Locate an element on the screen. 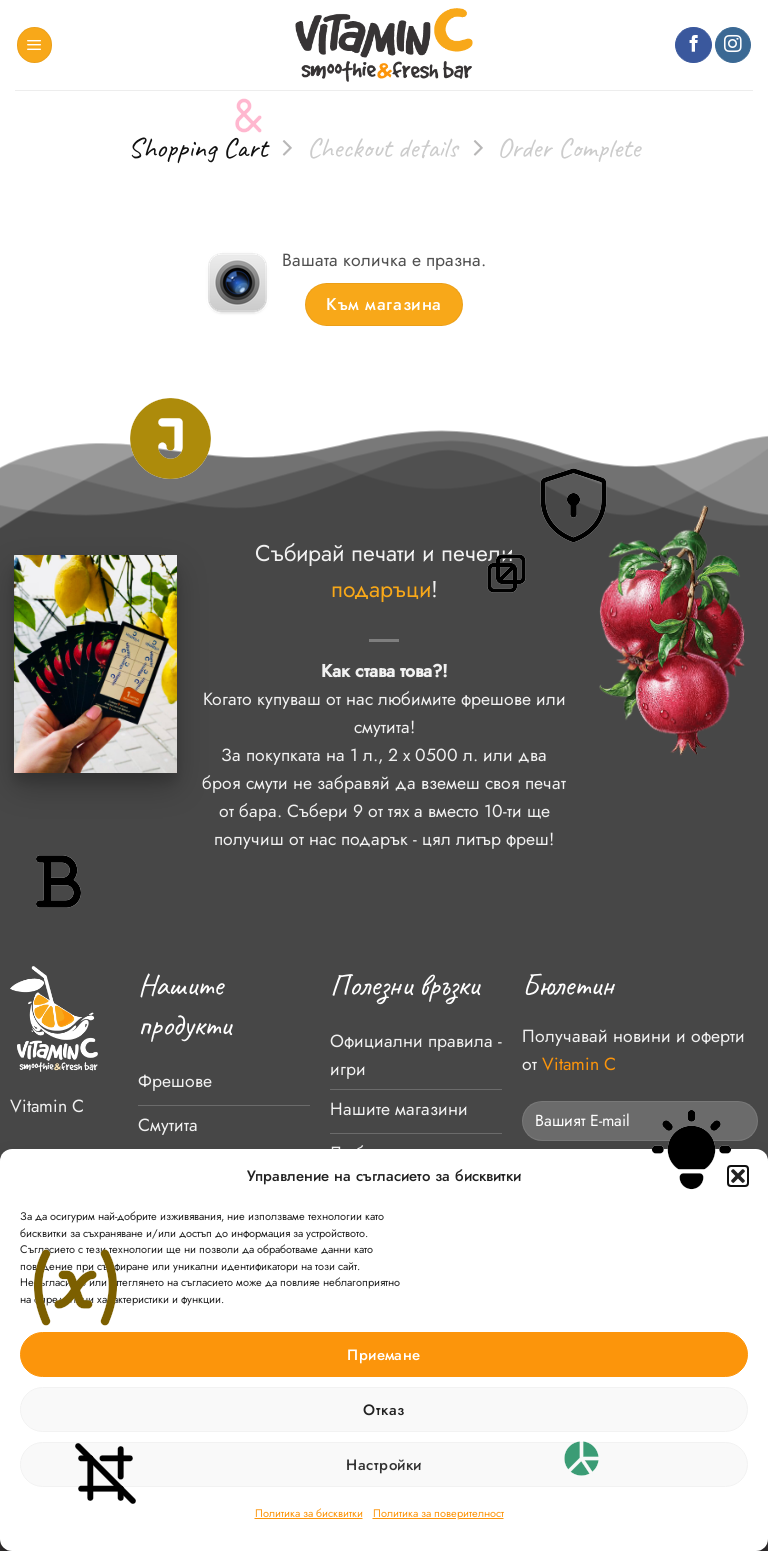  view tips or helpful suggestions is located at coordinates (691, 1149).